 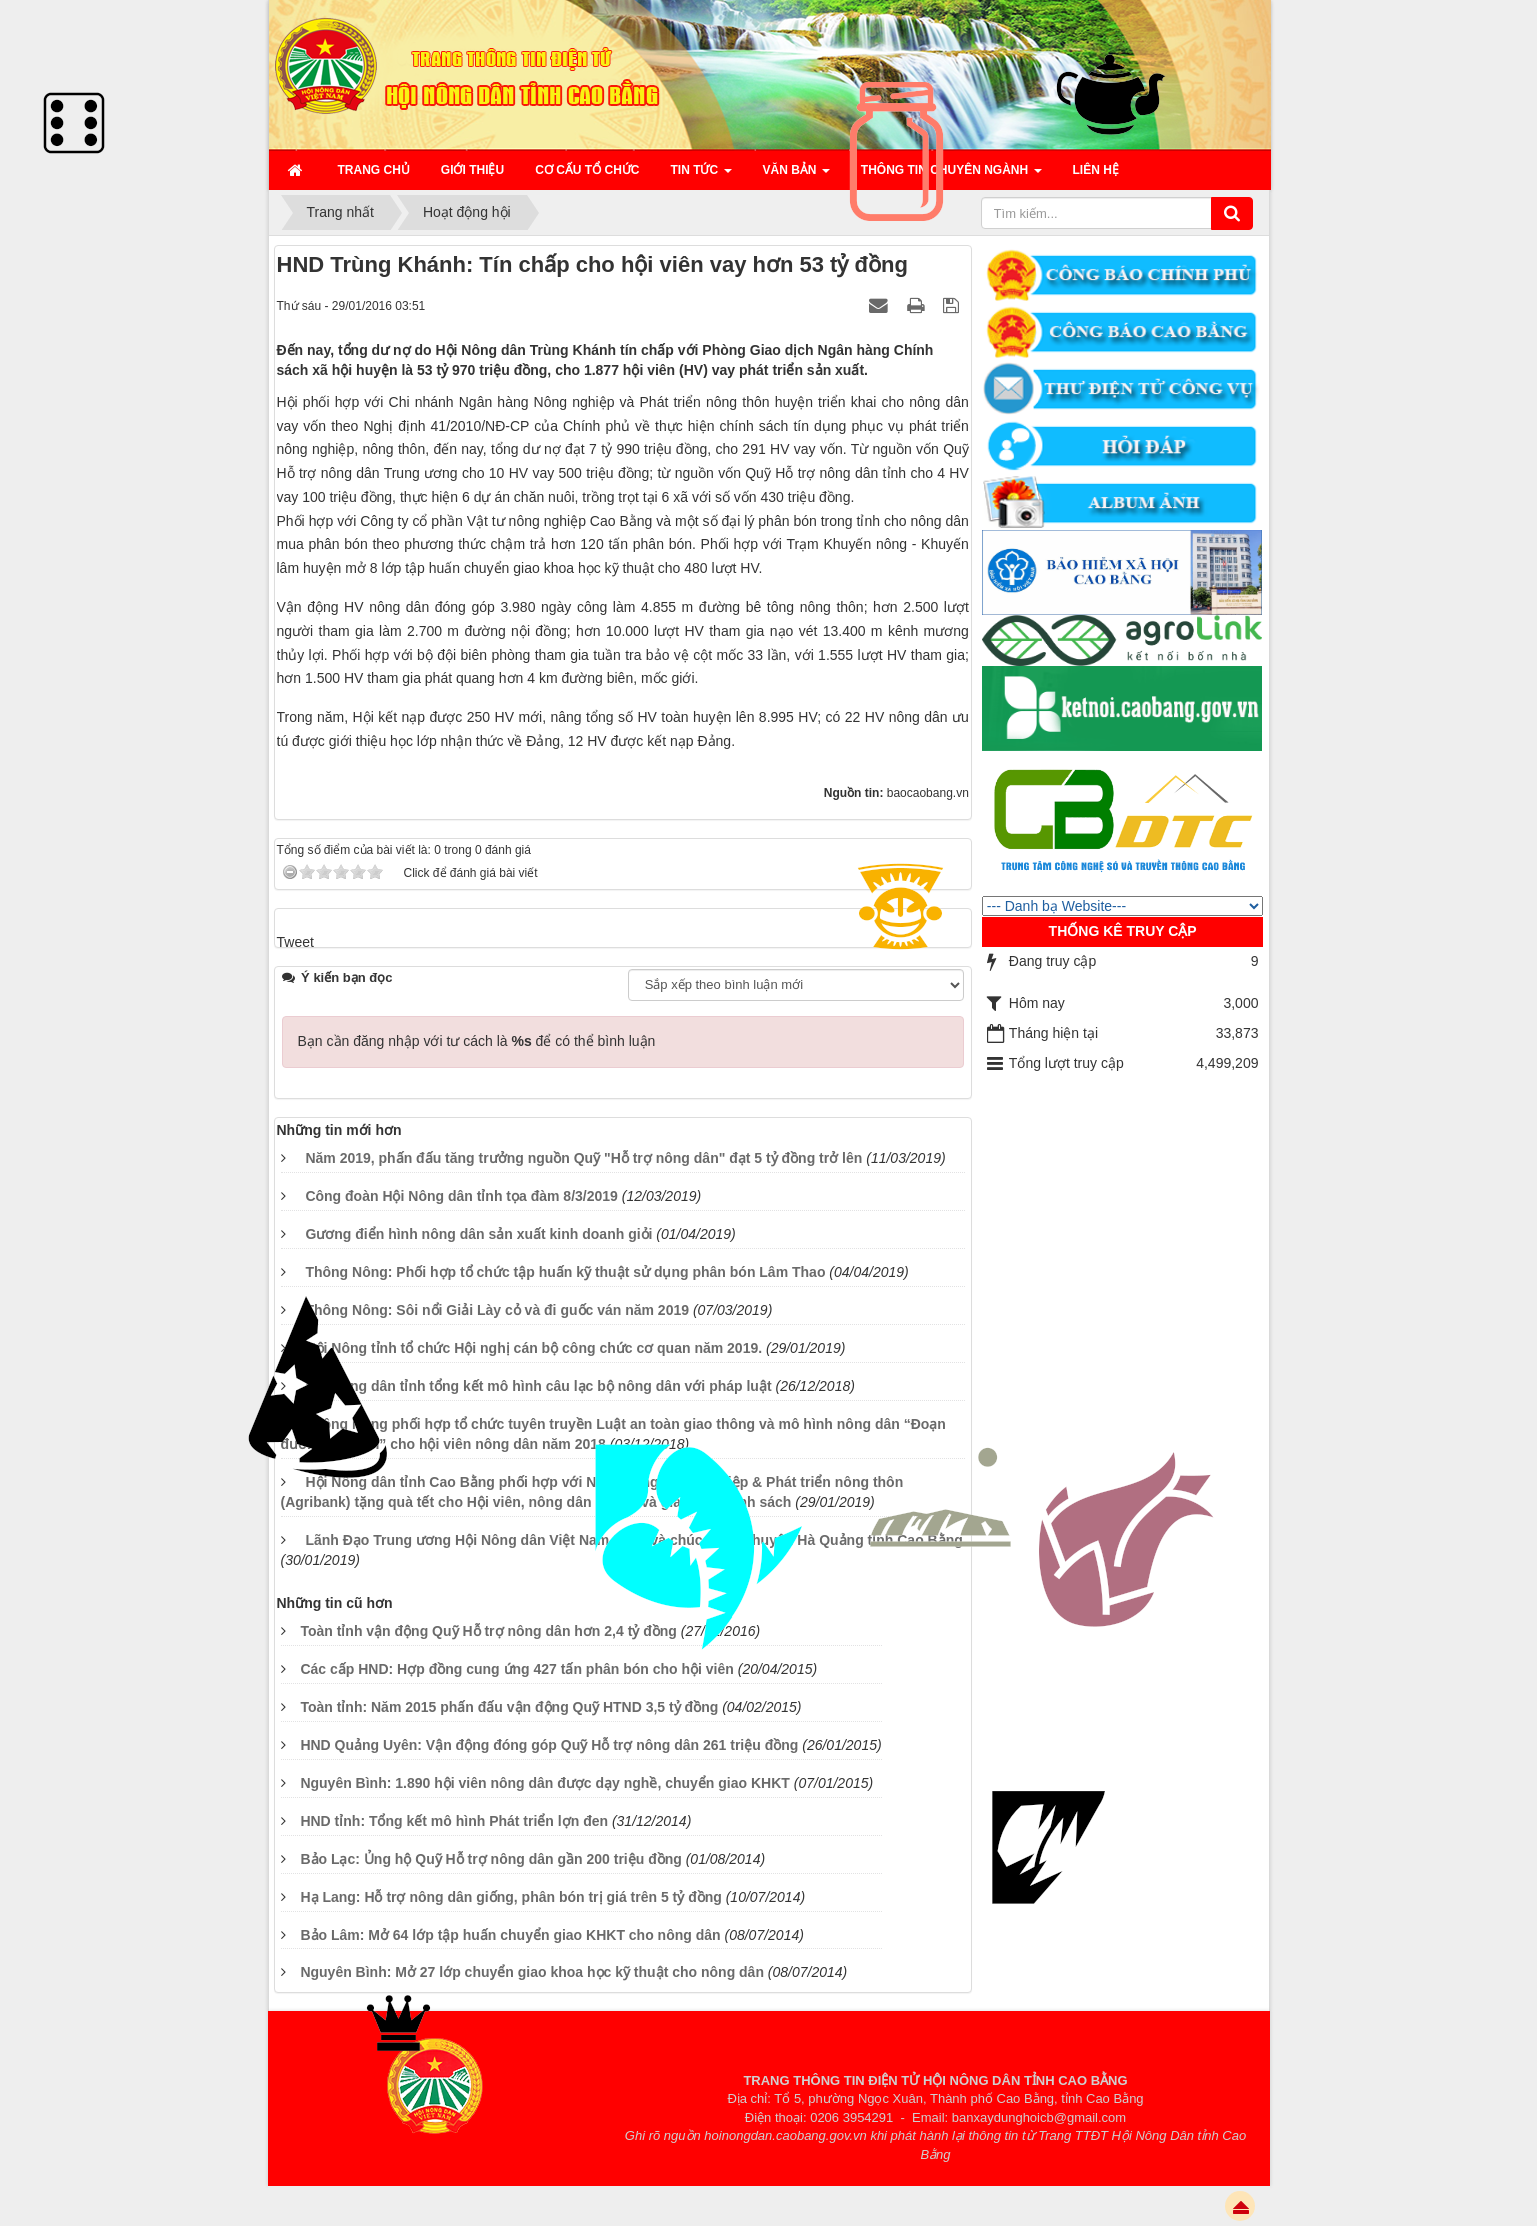 What do you see at coordinates (900, 906) in the screenshot?
I see `decorative tribal or aztec-themed game badge` at bounding box center [900, 906].